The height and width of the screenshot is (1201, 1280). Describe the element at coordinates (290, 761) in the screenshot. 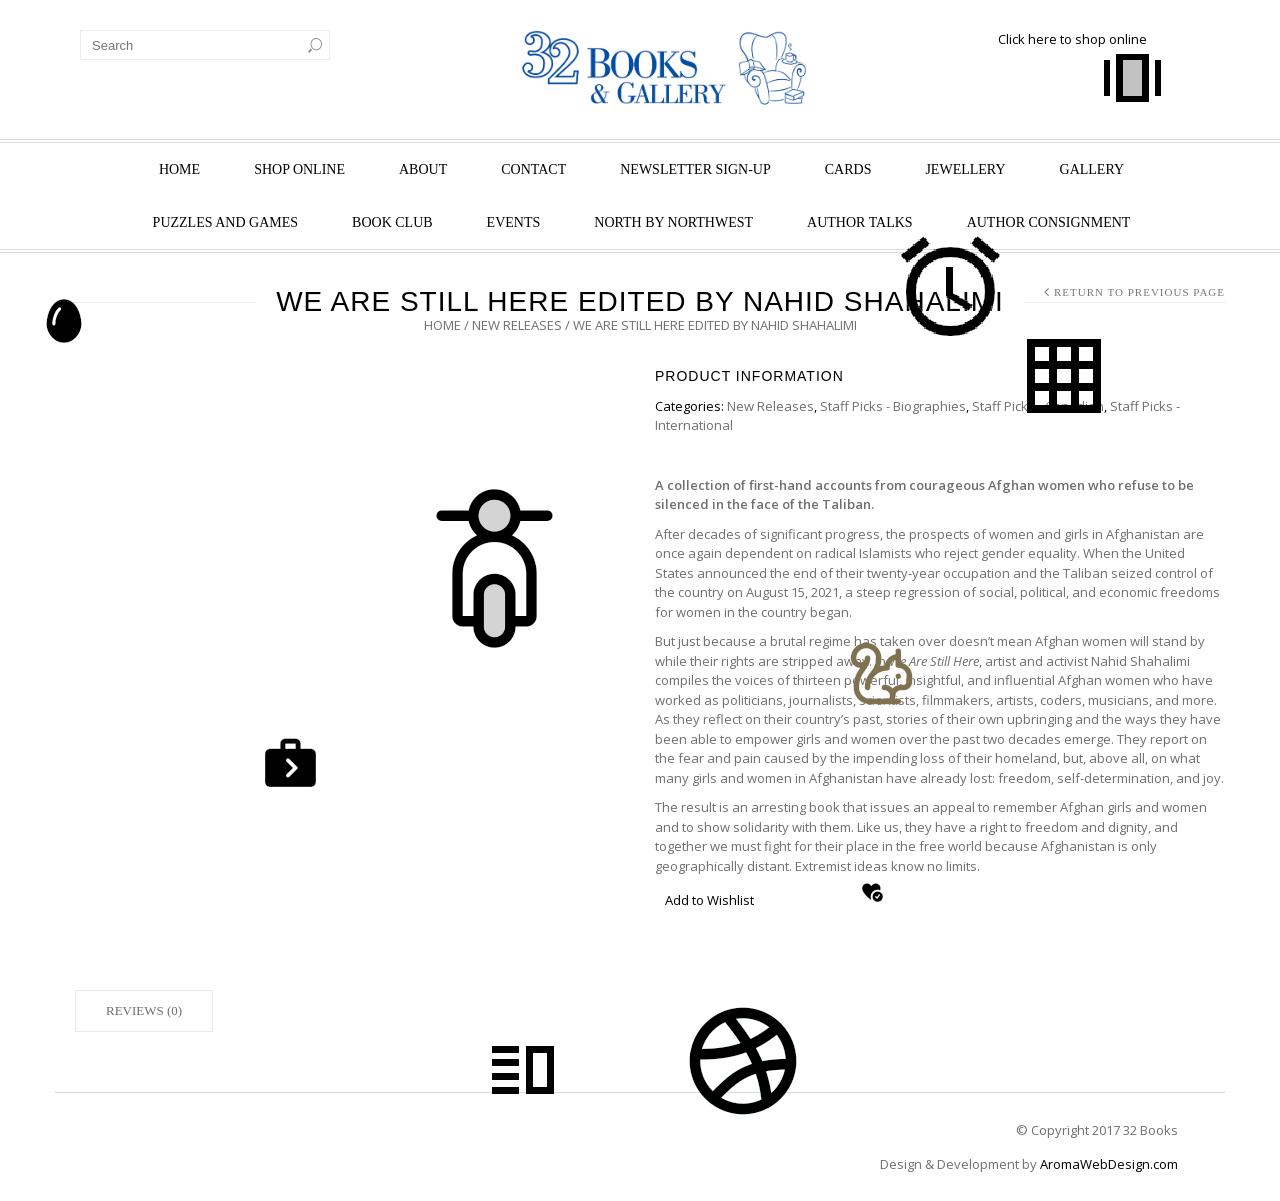

I see `schedule task for next week` at that location.